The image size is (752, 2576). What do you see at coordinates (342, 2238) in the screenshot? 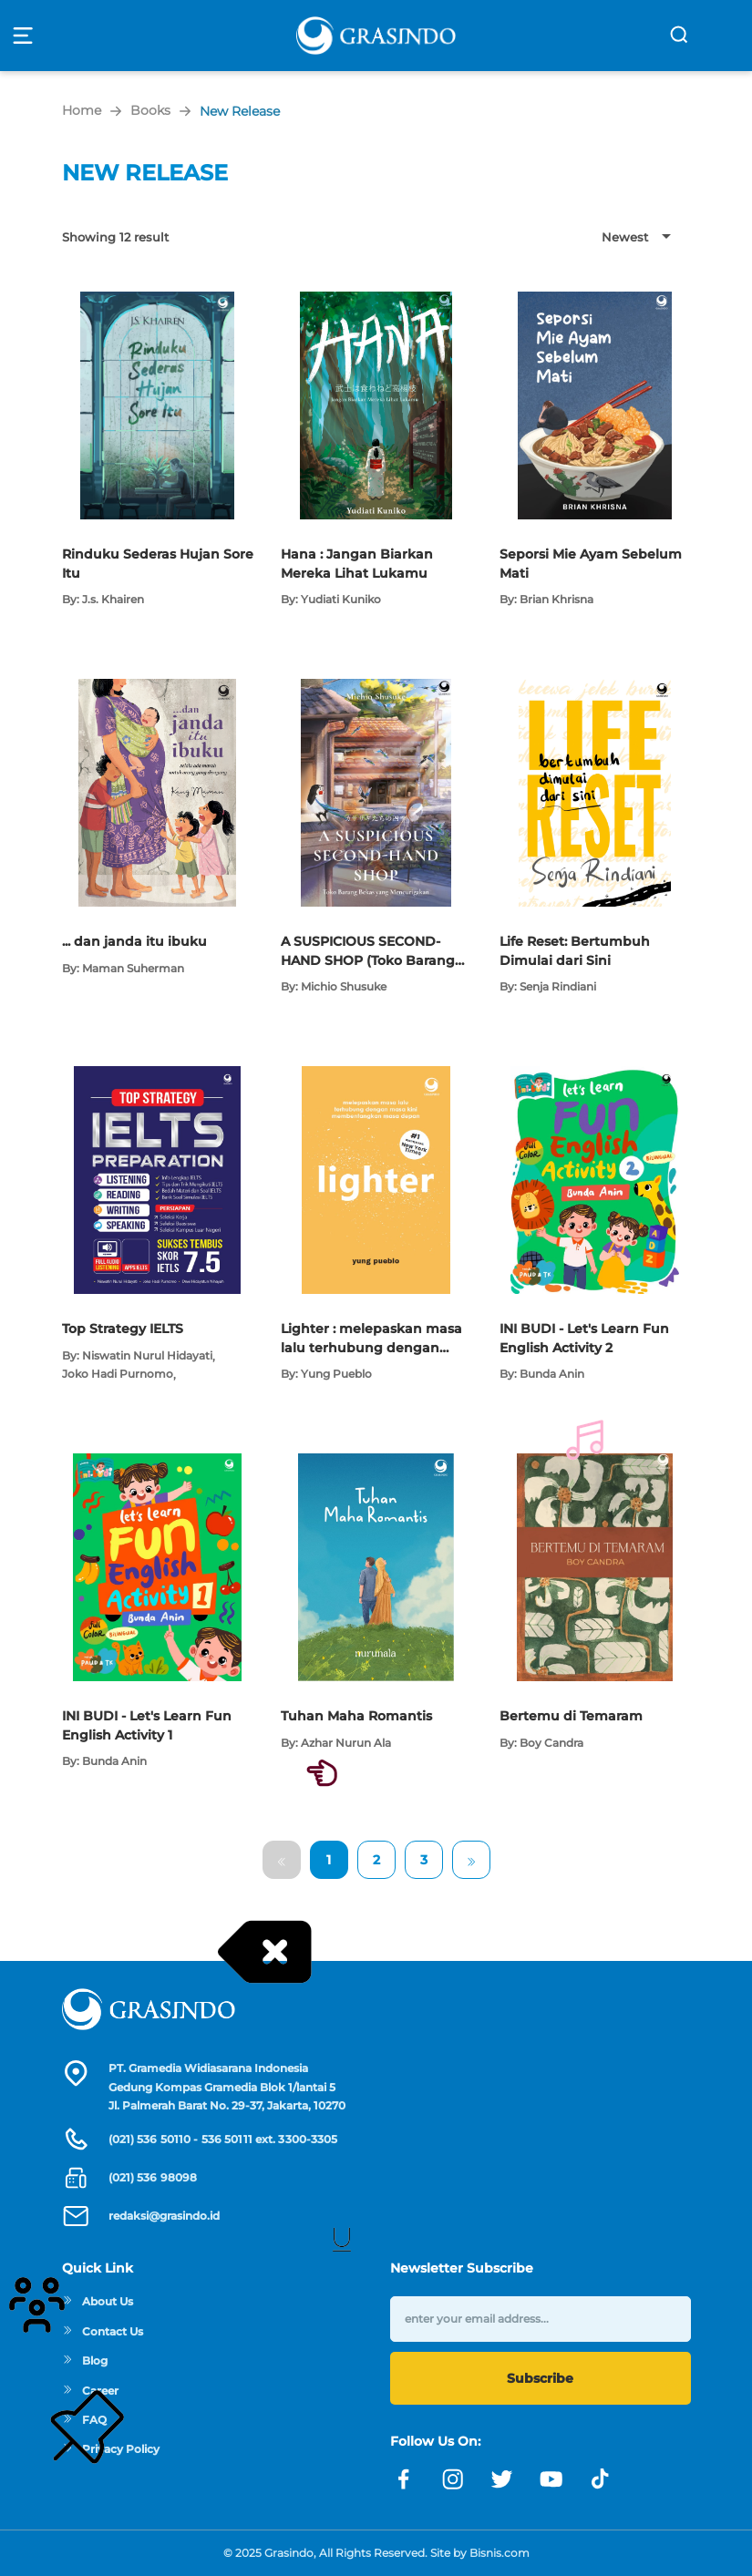
I see `apply underline formatting to selected text` at bounding box center [342, 2238].